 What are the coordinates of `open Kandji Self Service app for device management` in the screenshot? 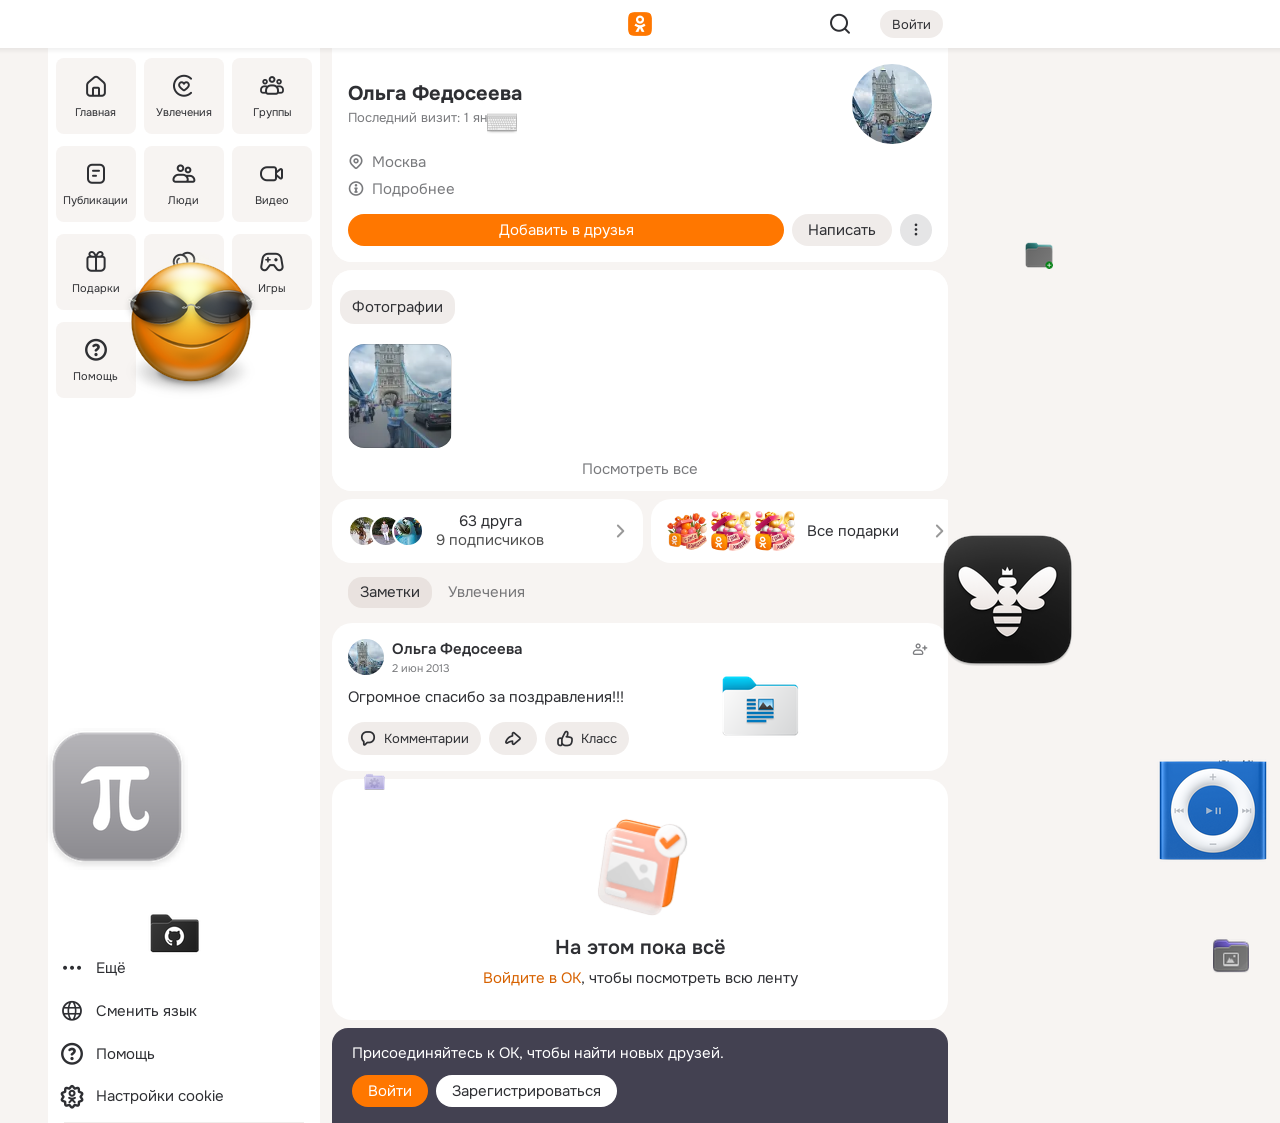 It's located at (1007, 599).